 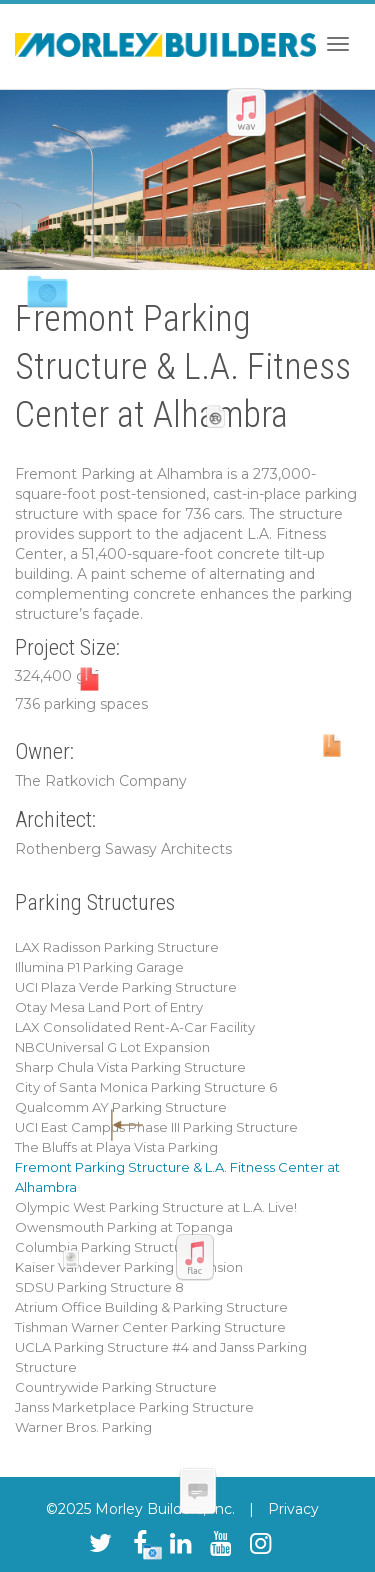 What do you see at coordinates (246, 112) in the screenshot?
I see `a wav audio file` at bounding box center [246, 112].